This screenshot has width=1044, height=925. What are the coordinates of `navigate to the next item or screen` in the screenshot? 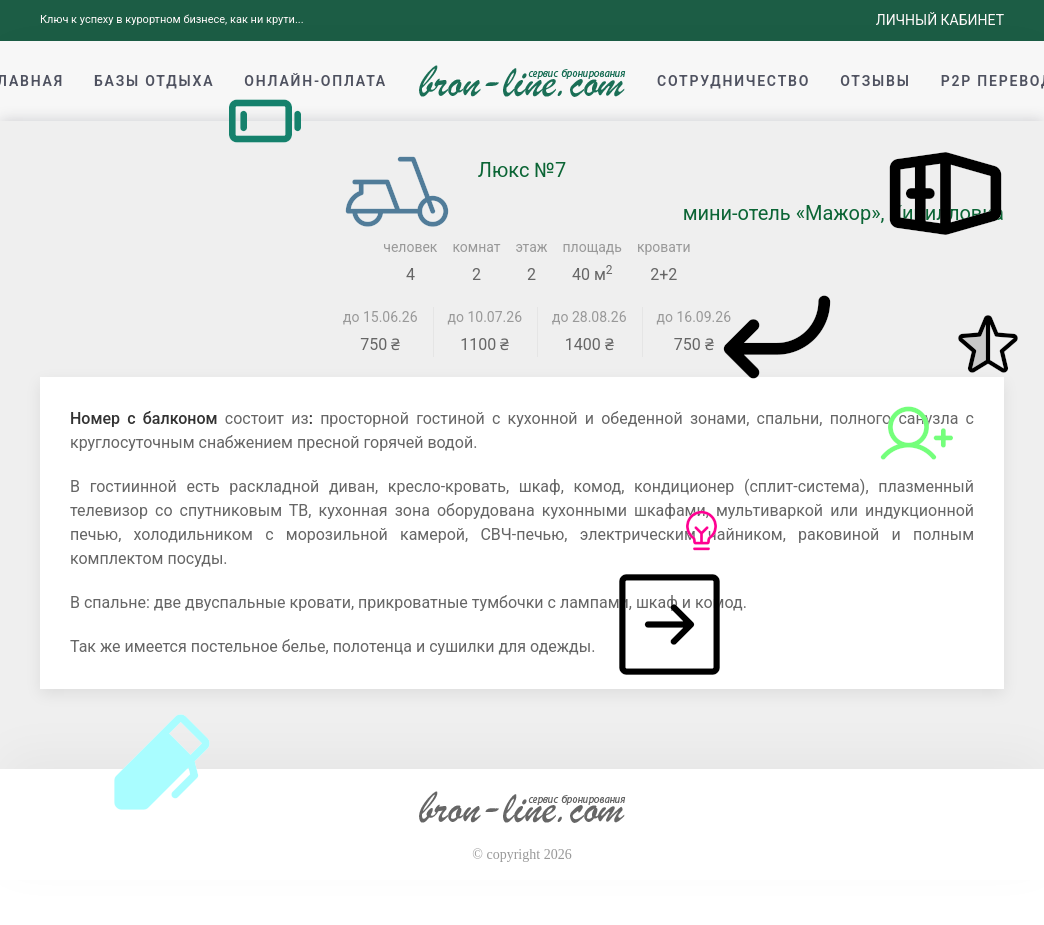 It's located at (669, 624).